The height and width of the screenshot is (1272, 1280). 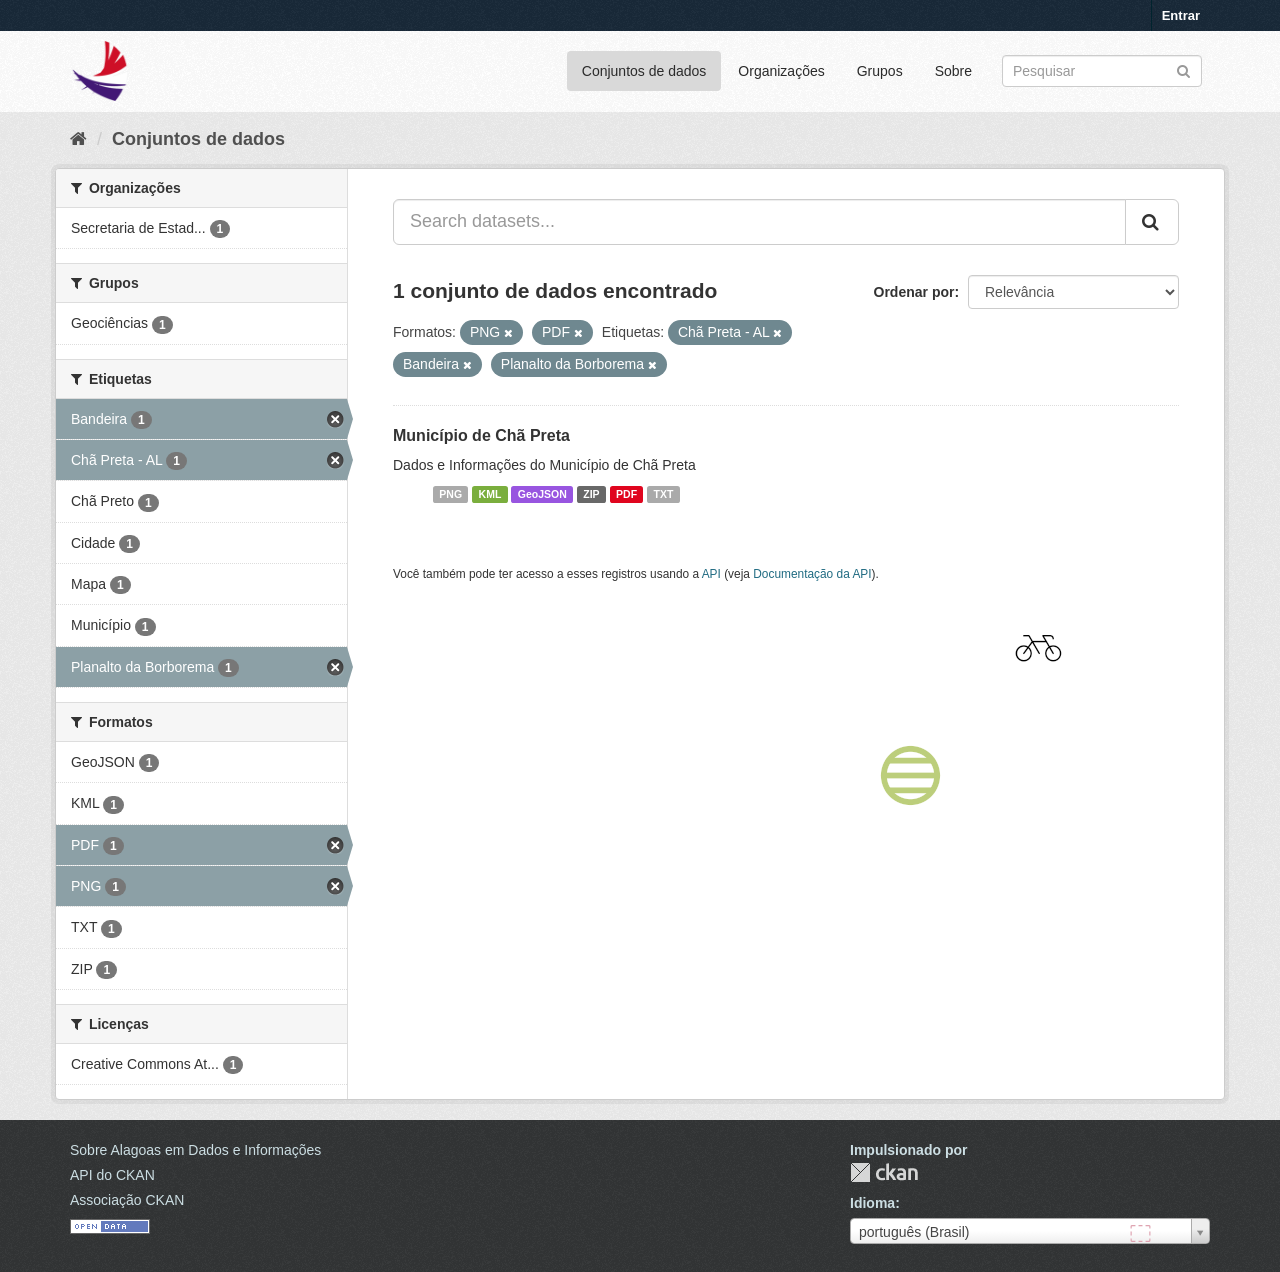 What do you see at coordinates (1140, 1233) in the screenshot?
I see `select or define a region` at bounding box center [1140, 1233].